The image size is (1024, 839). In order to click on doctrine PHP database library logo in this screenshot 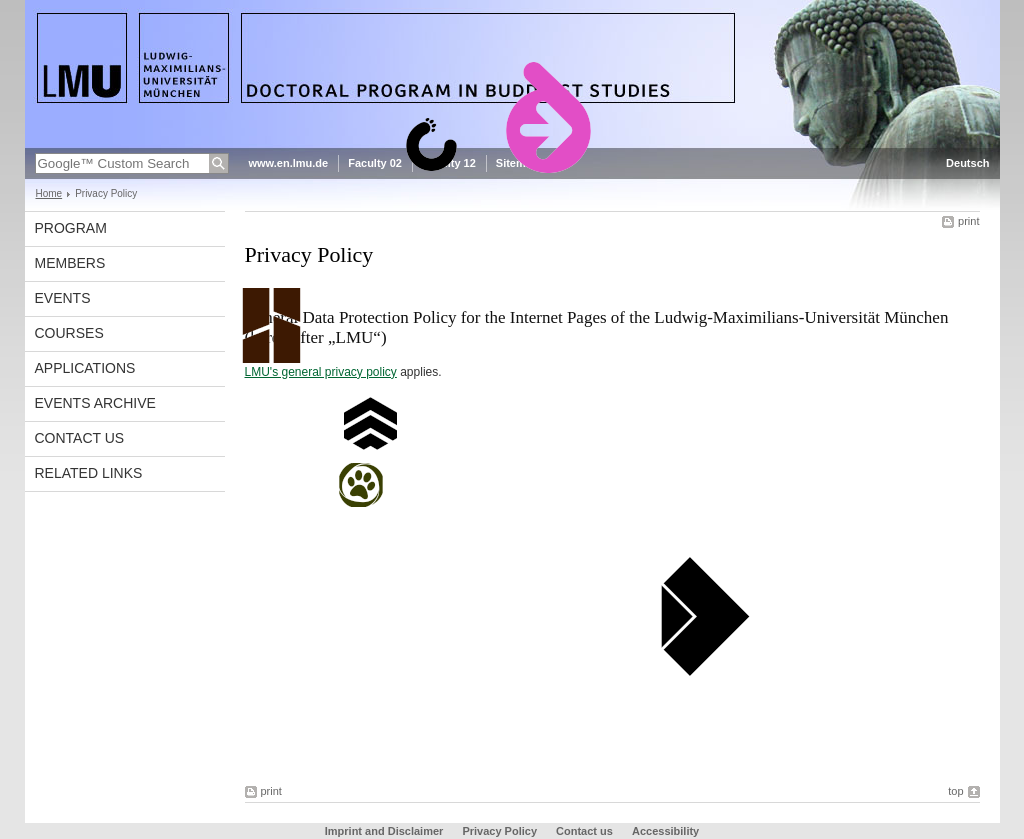, I will do `click(548, 117)`.